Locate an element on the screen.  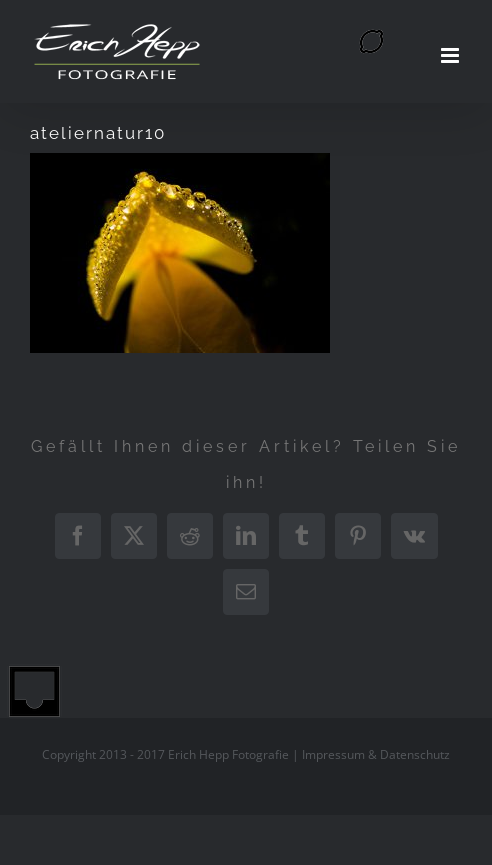
indicates citrus or lemon flavor is located at coordinates (371, 41).